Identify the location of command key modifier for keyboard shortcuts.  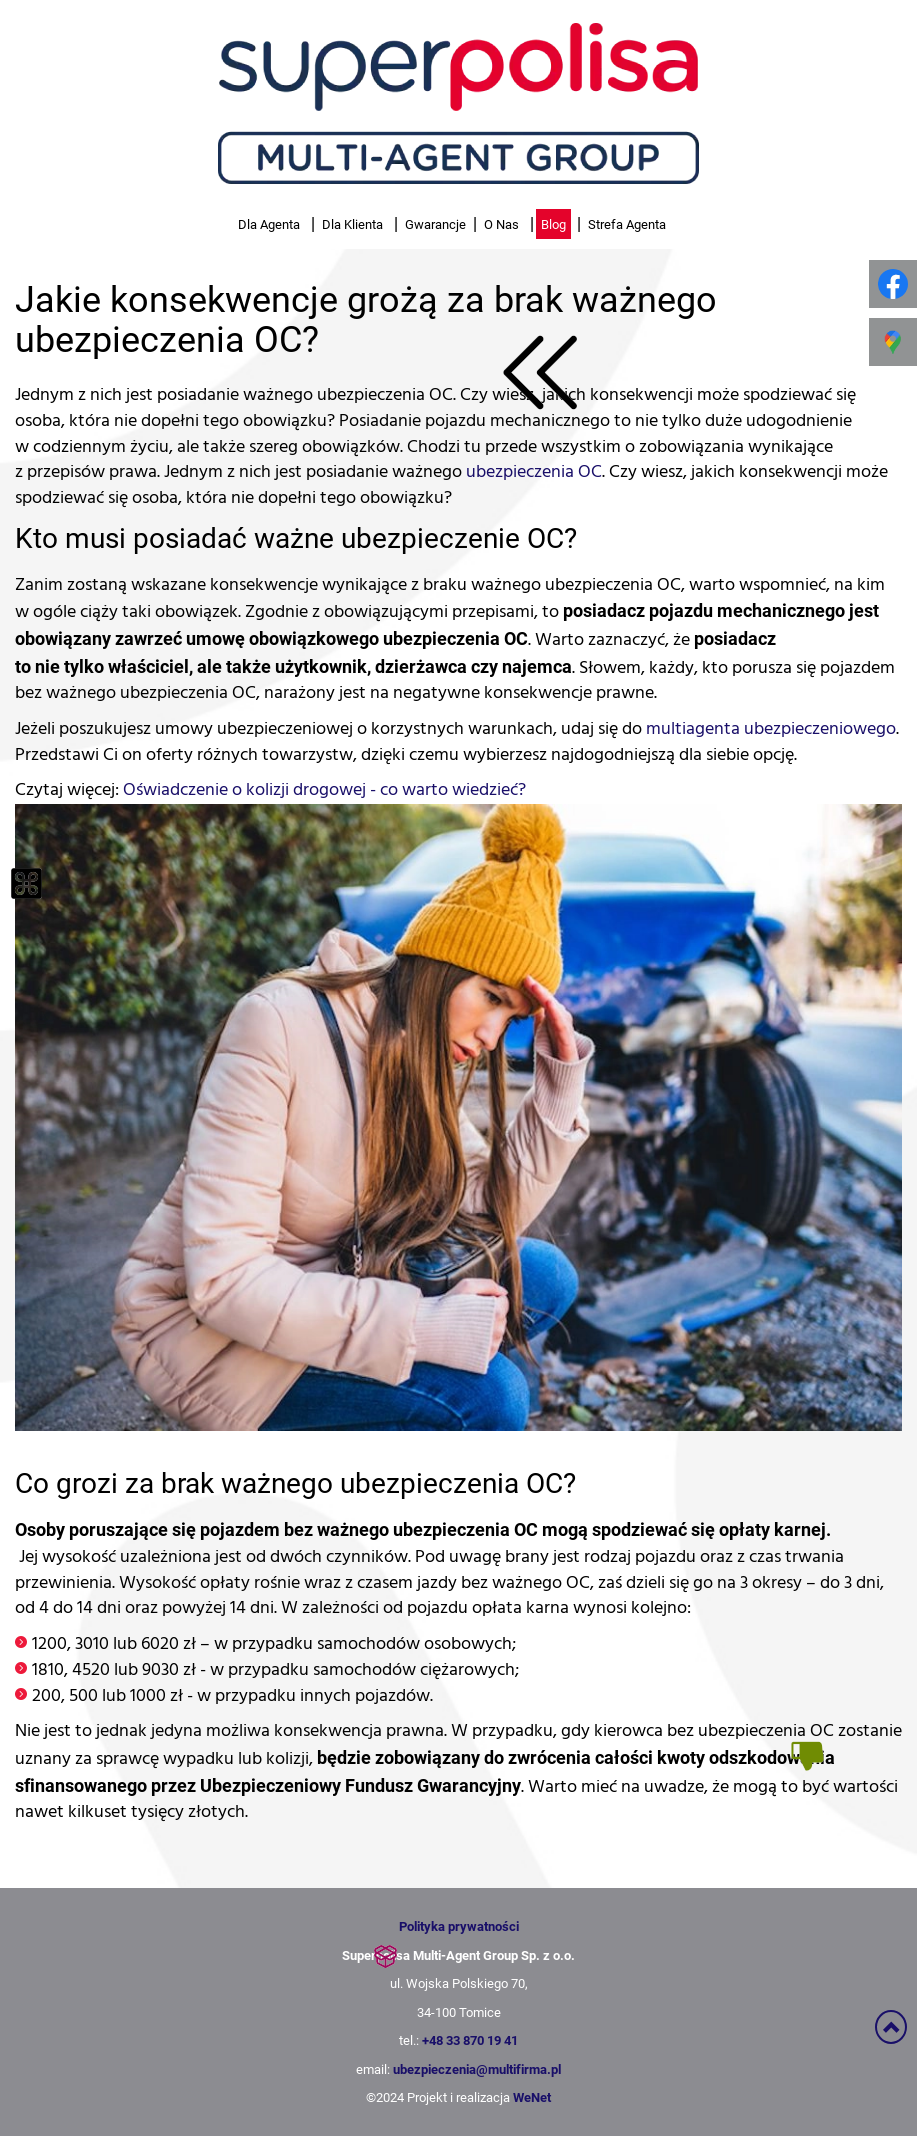
(26, 883).